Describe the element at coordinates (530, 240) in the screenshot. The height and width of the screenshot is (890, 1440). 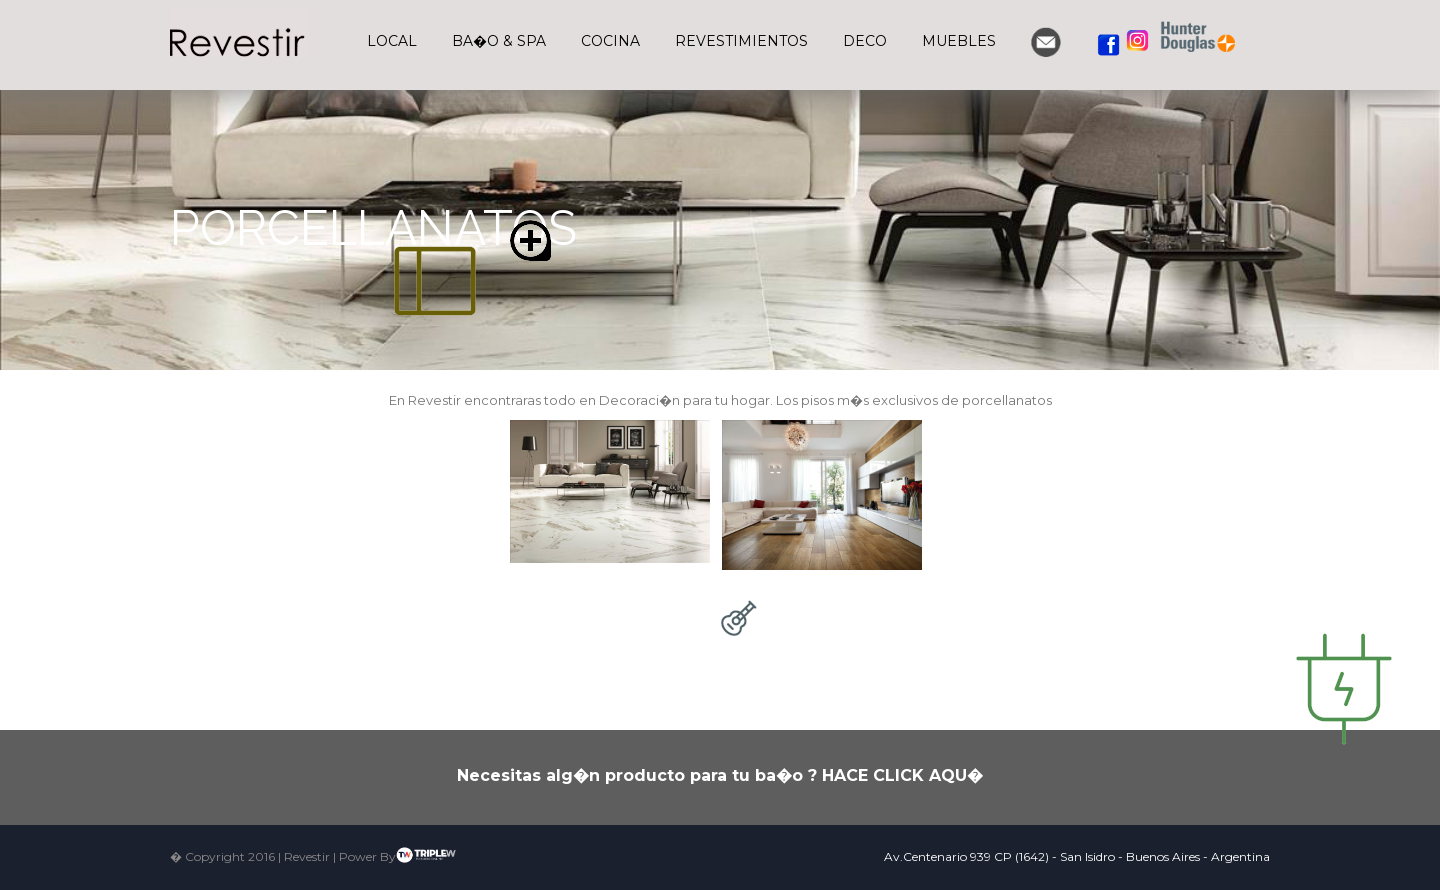
I see `zoom in on image` at that location.